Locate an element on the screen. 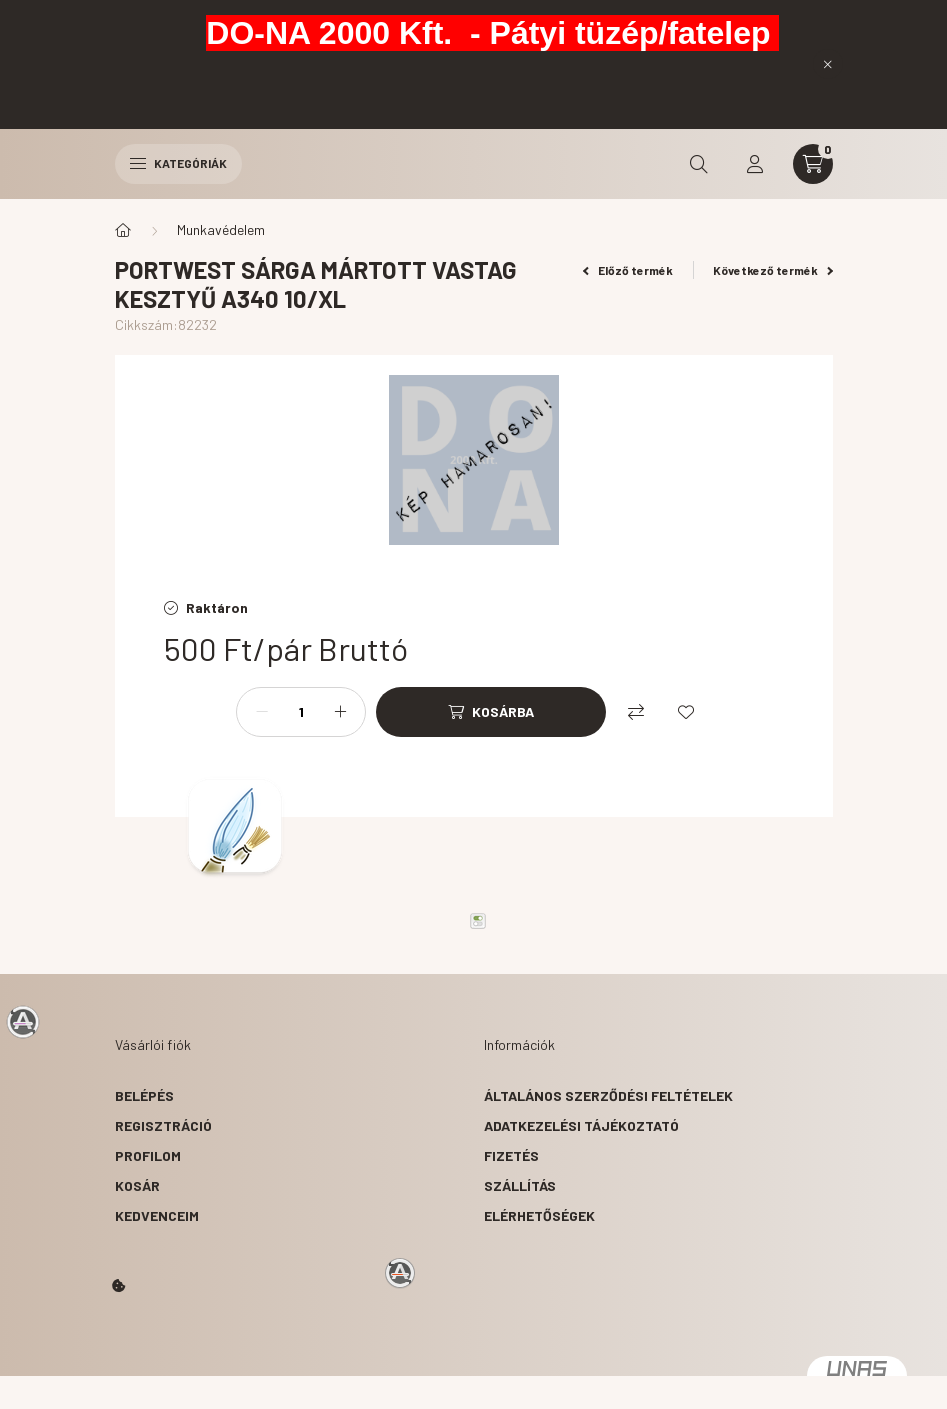 The height and width of the screenshot is (1409, 947). open desktop preferences or settings is located at coordinates (478, 921).